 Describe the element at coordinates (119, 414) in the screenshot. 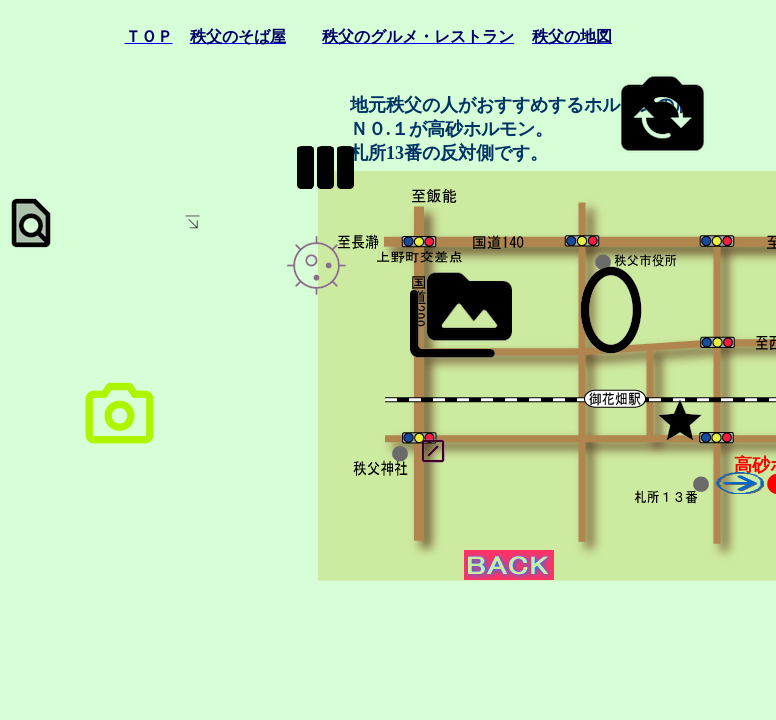

I see `take a photo` at that location.